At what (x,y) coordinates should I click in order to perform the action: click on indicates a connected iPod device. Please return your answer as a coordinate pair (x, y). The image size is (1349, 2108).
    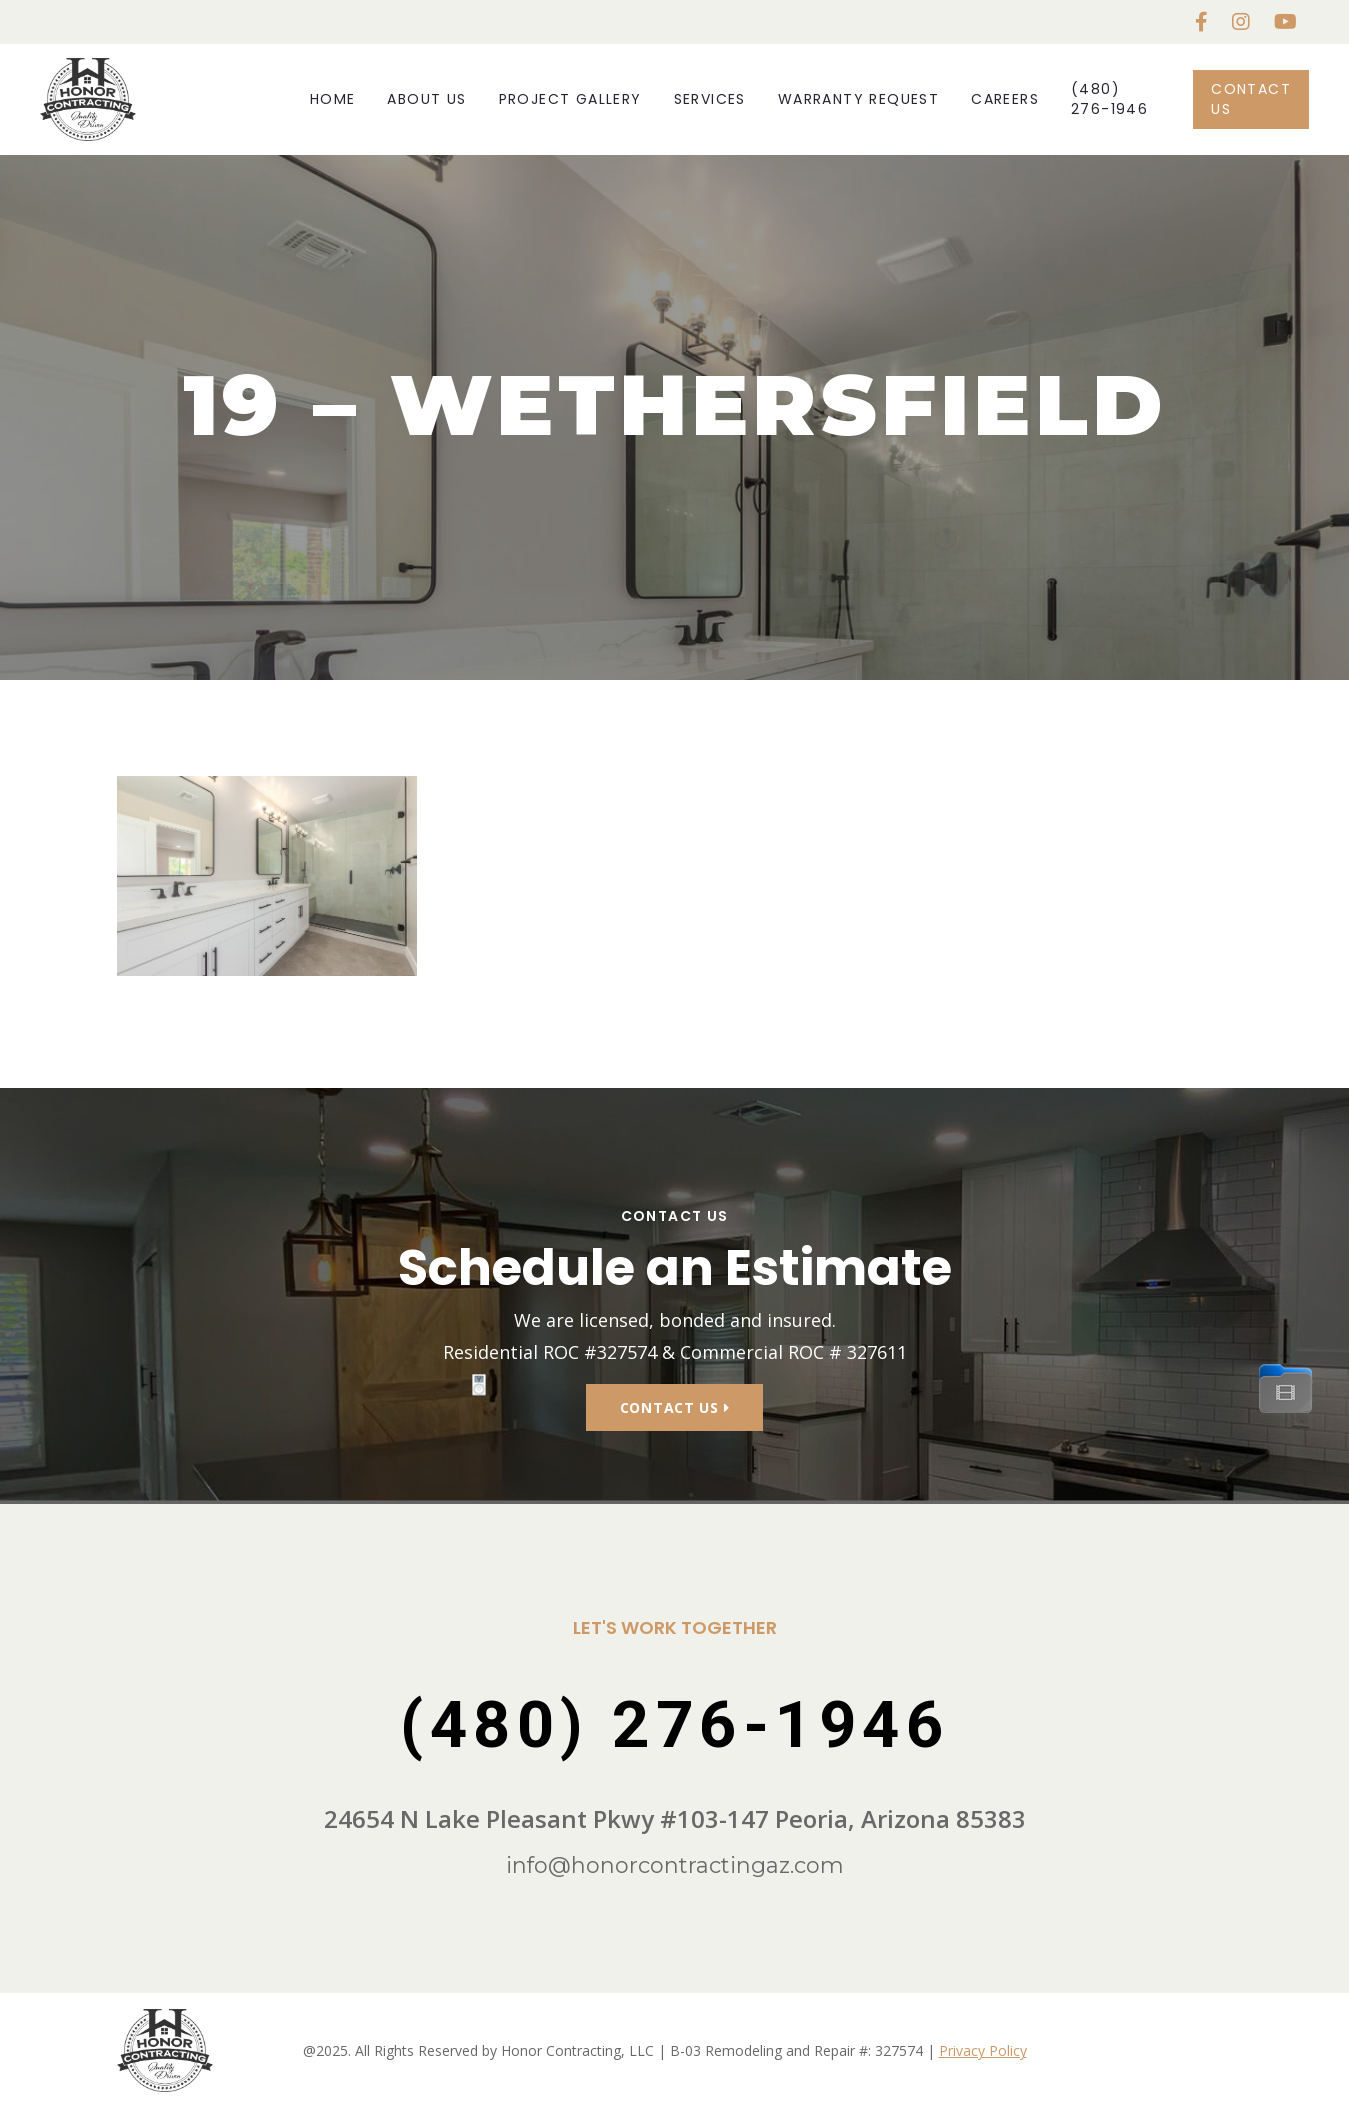
    Looking at the image, I should click on (479, 1385).